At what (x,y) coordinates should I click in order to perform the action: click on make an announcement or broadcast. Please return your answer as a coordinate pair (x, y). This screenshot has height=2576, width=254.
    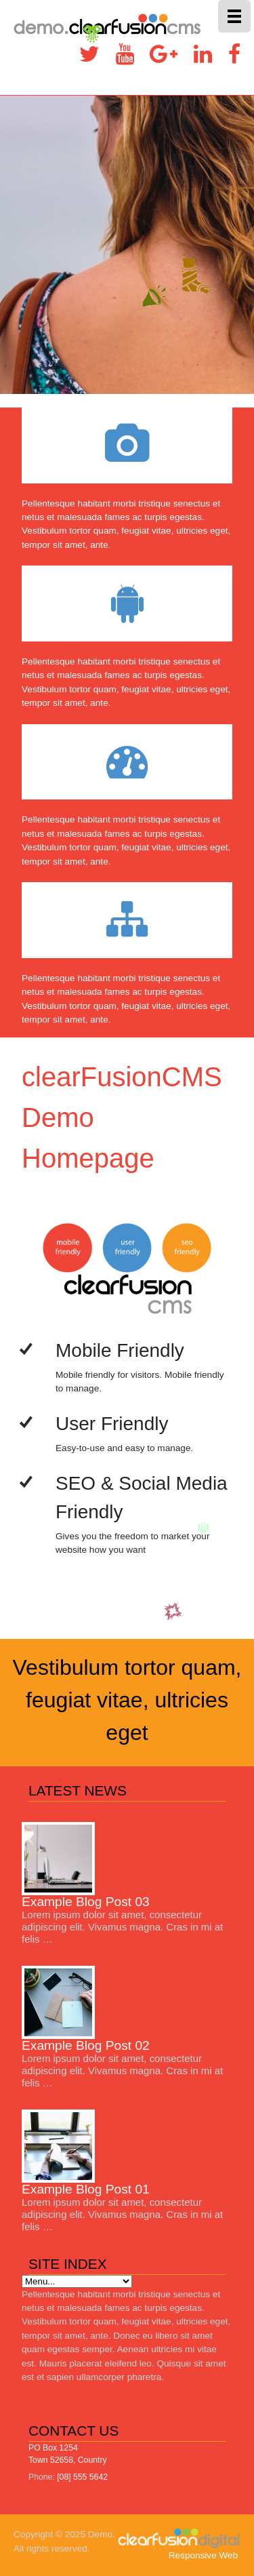
    Looking at the image, I should click on (154, 297).